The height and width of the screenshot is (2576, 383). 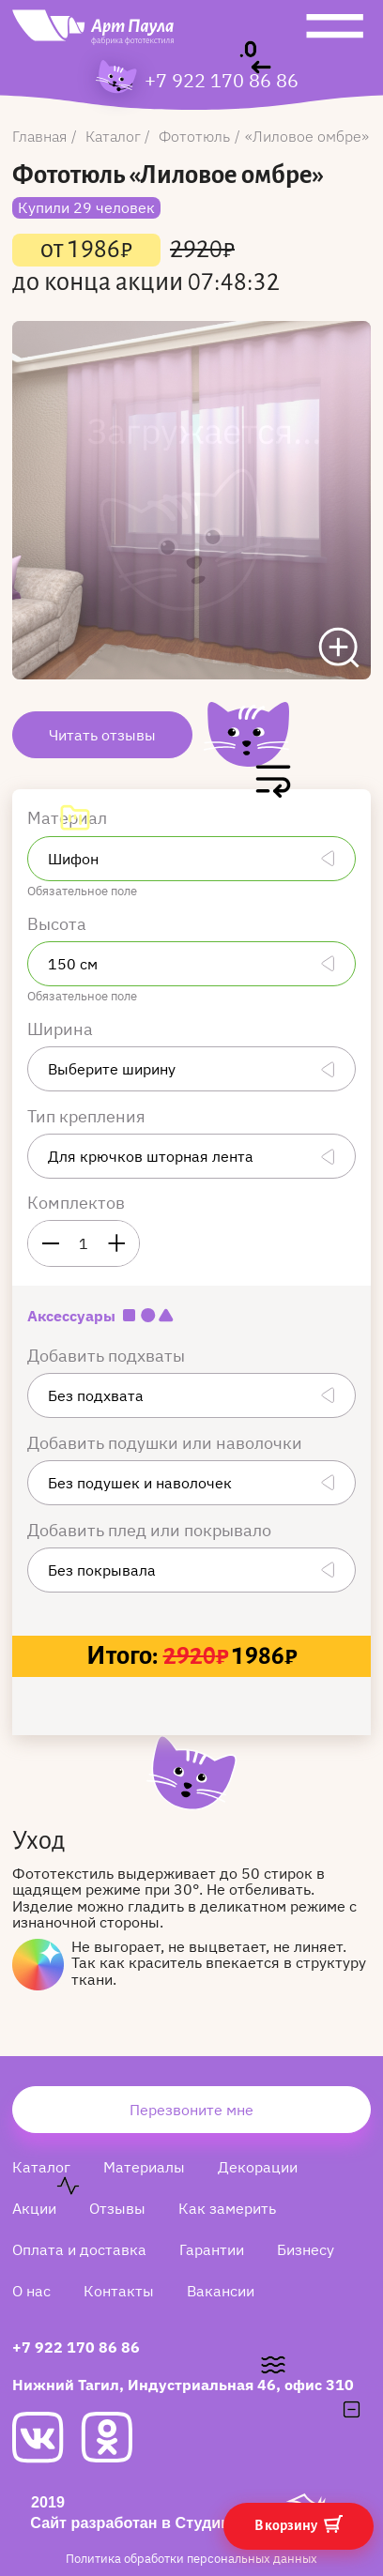 What do you see at coordinates (273, 779) in the screenshot?
I see `toggle text wrapping in a document or code editor` at bounding box center [273, 779].